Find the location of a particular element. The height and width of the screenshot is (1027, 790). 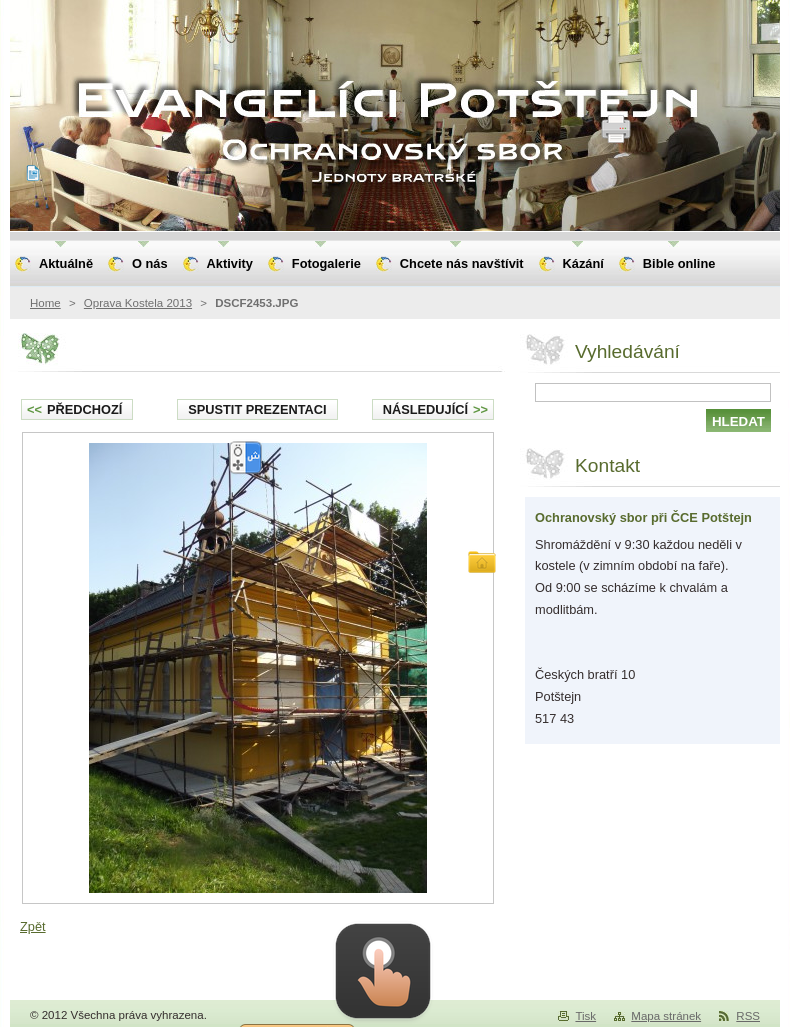

open gnome characters app is located at coordinates (245, 457).